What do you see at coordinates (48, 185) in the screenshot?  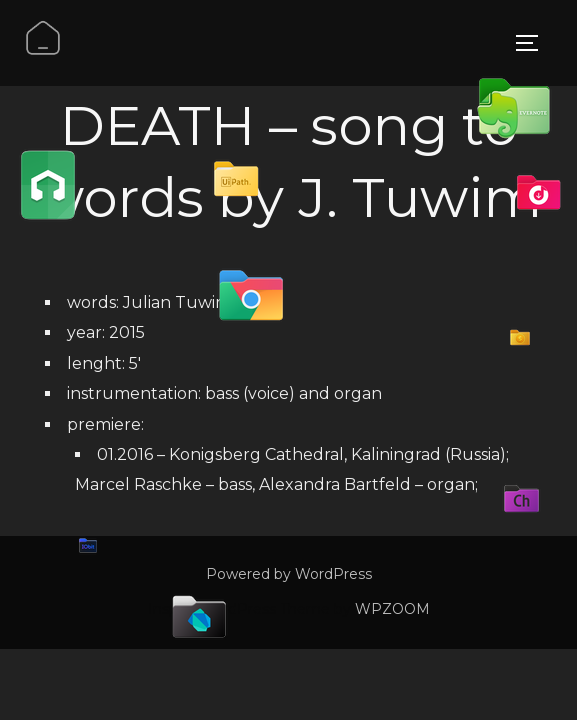 I see `an LMMS music project file` at bounding box center [48, 185].